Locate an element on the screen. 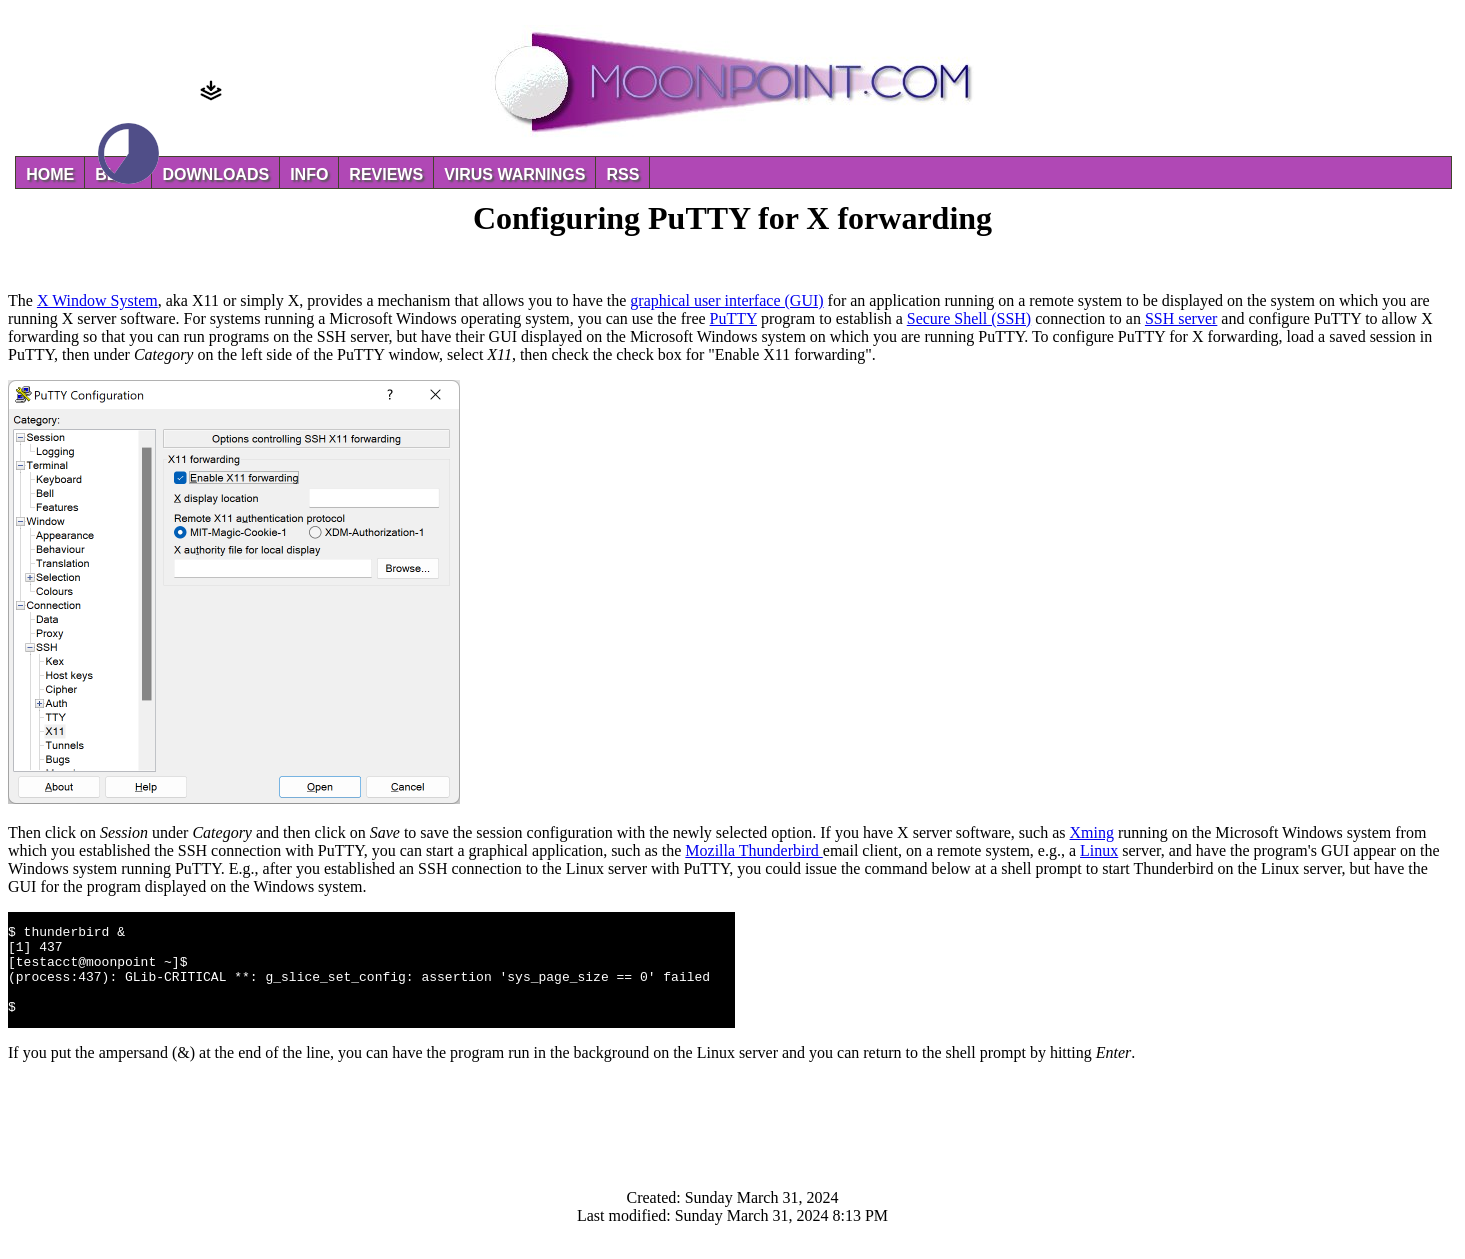  indicates 60% progress or completion is located at coordinates (128, 153).